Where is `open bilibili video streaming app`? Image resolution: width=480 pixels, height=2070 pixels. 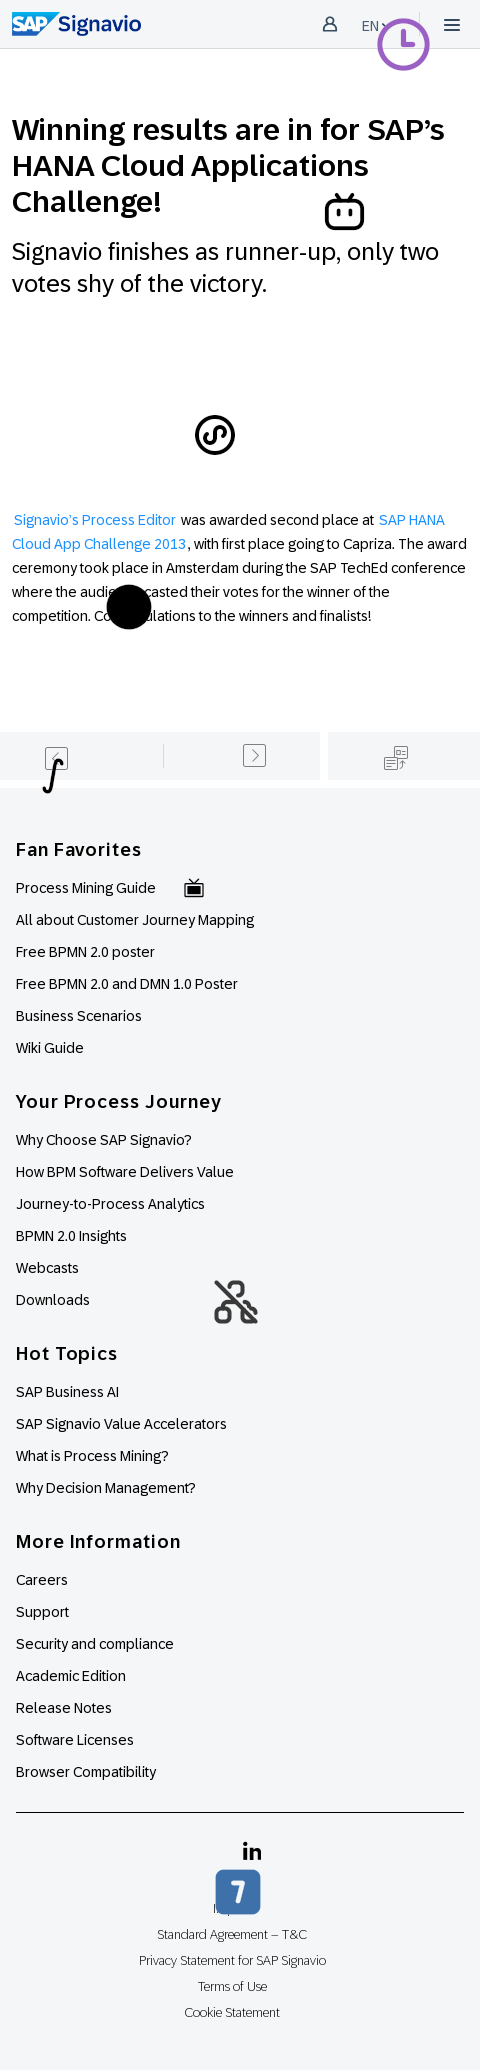 open bilibili video streaming app is located at coordinates (344, 212).